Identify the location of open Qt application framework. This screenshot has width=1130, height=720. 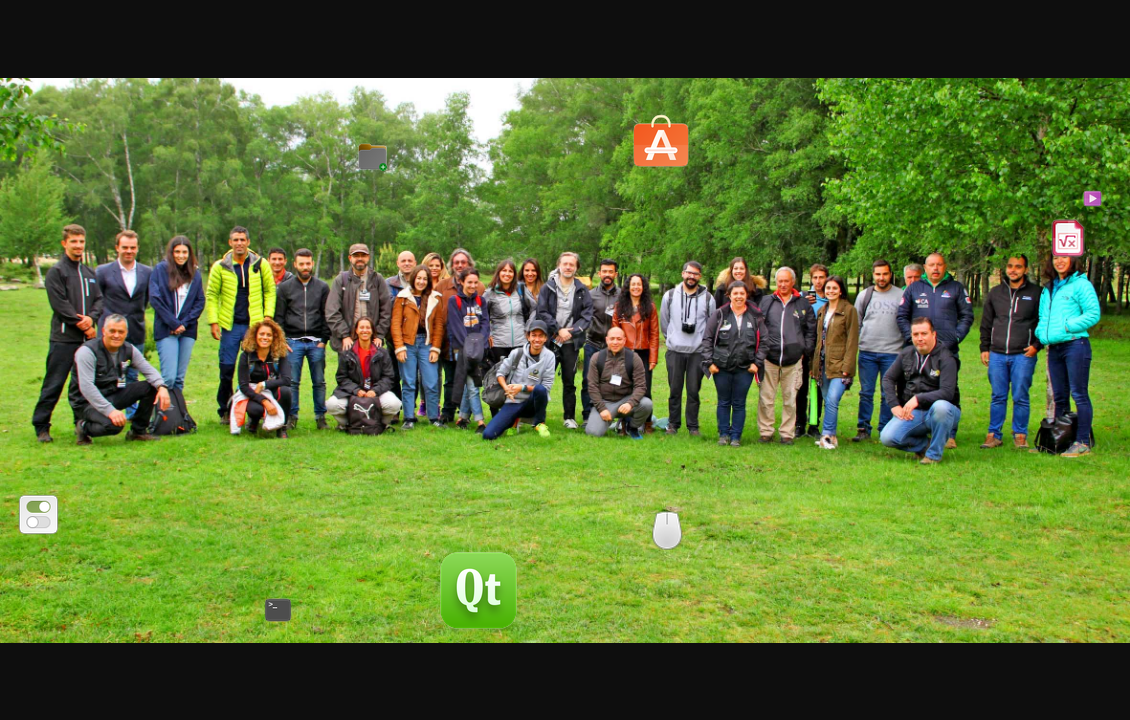
(478, 590).